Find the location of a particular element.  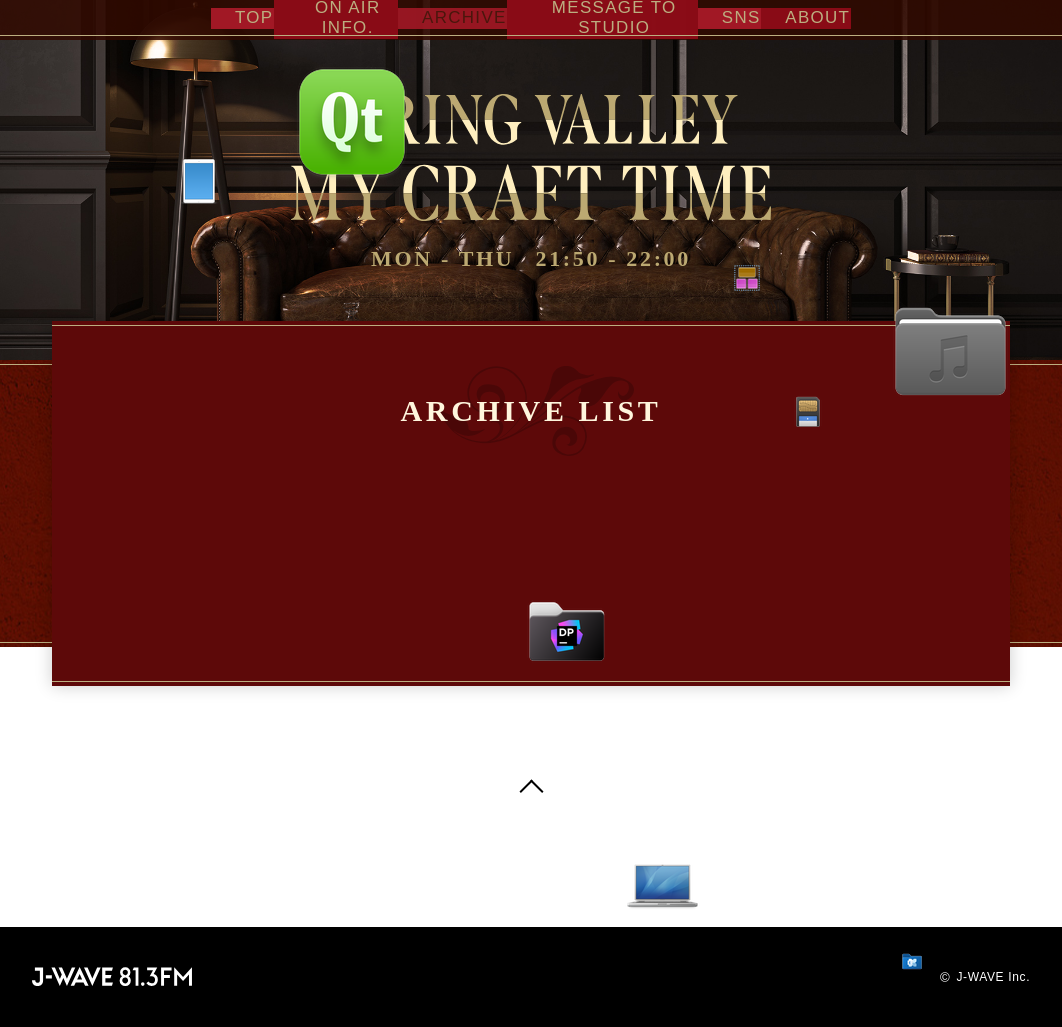

access removable storage device is located at coordinates (808, 412).